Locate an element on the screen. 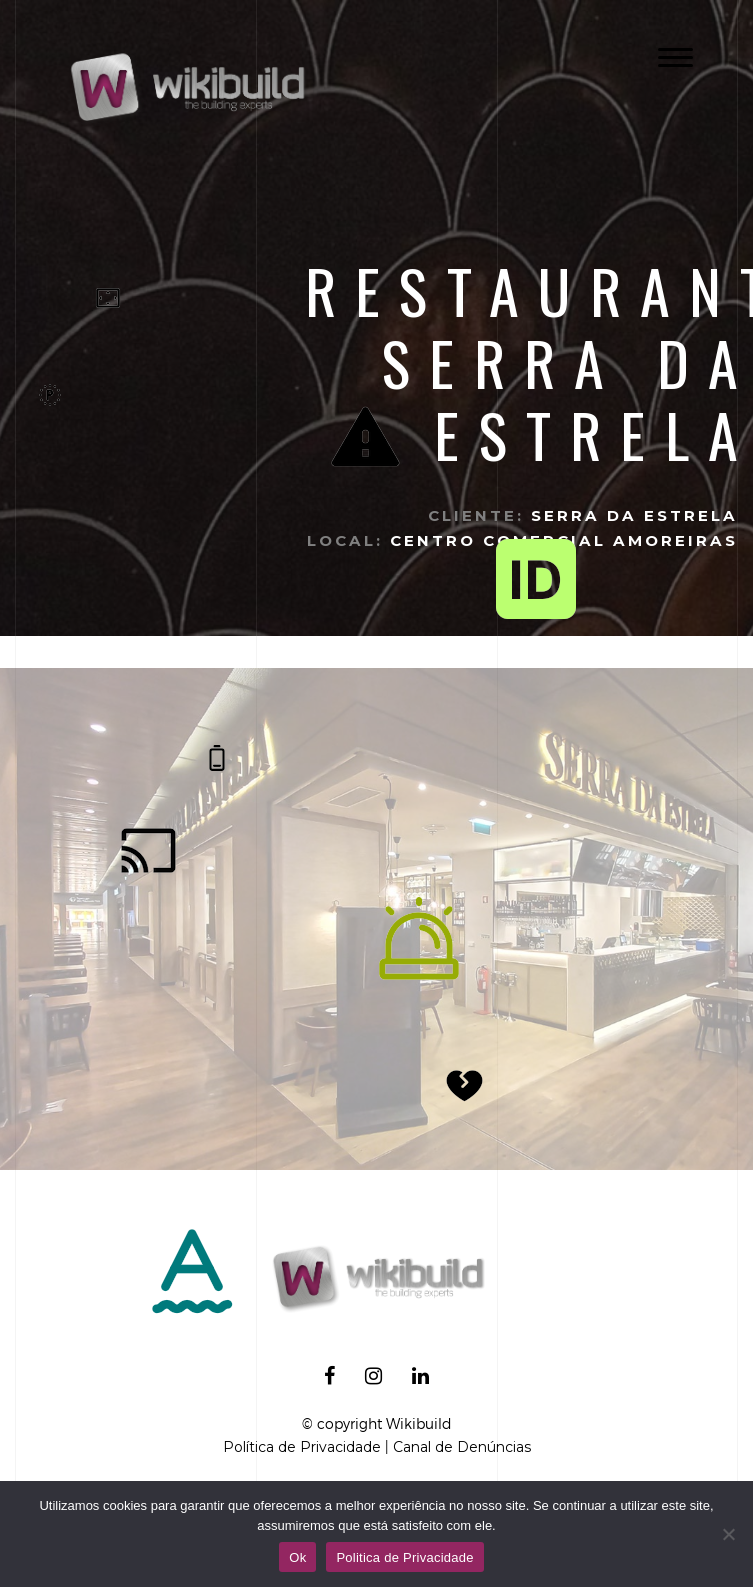 This screenshot has height=1587, width=753. unlike or remove from favorites is located at coordinates (464, 1084).